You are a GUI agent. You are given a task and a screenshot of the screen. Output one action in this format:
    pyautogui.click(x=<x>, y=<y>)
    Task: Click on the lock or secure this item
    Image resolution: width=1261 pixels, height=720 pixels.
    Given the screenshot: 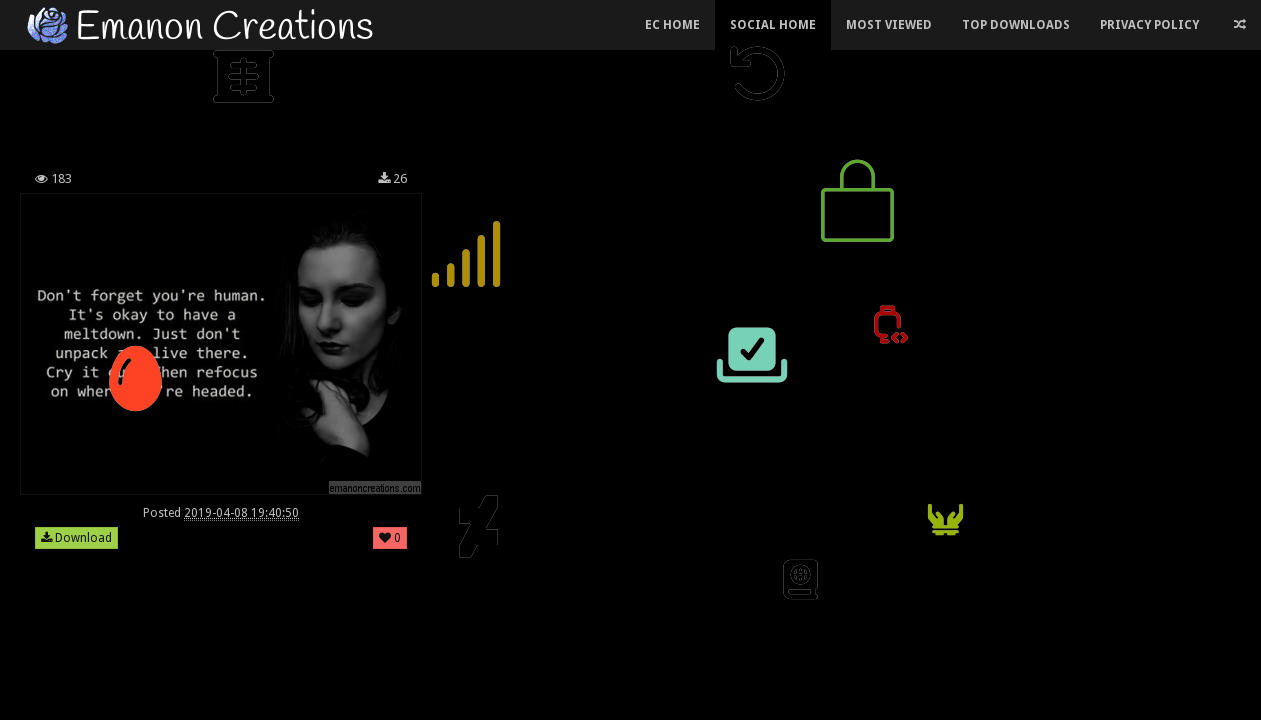 What is the action you would take?
    pyautogui.click(x=857, y=205)
    